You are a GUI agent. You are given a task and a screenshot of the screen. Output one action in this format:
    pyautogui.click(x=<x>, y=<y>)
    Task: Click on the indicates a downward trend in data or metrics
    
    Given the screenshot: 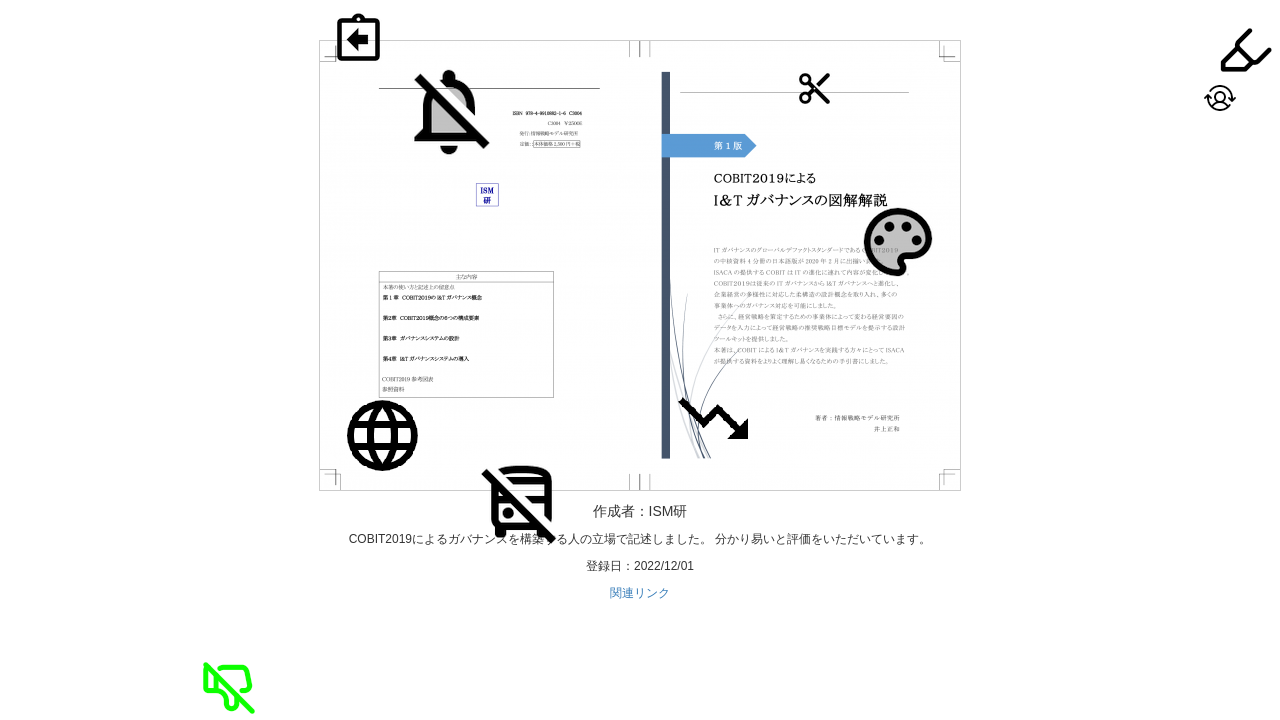 What is the action you would take?
    pyautogui.click(x=713, y=418)
    